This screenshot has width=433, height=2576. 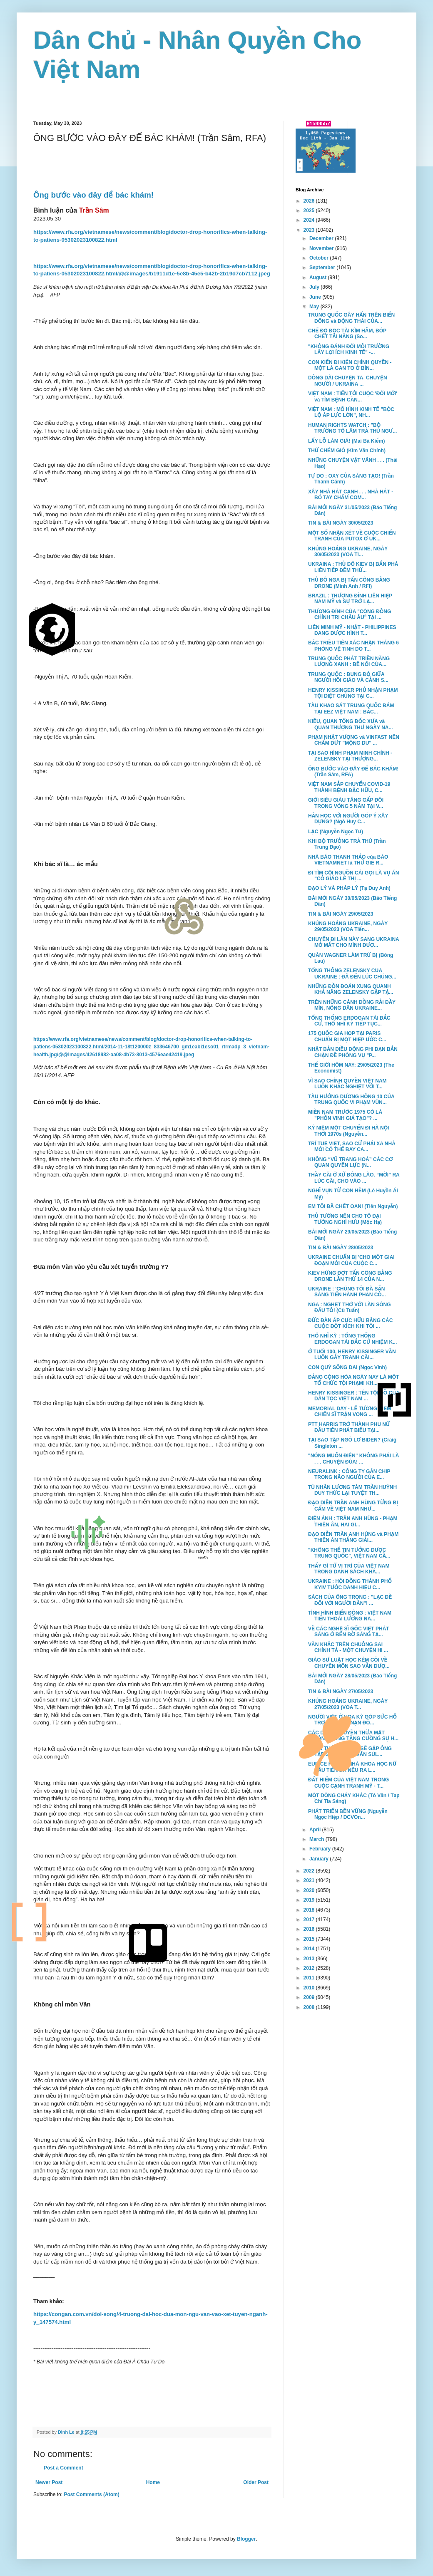 What do you see at coordinates (330, 1746) in the screenshot?
I see `aer lingus airline logo` at bounding box center [330, 1746].